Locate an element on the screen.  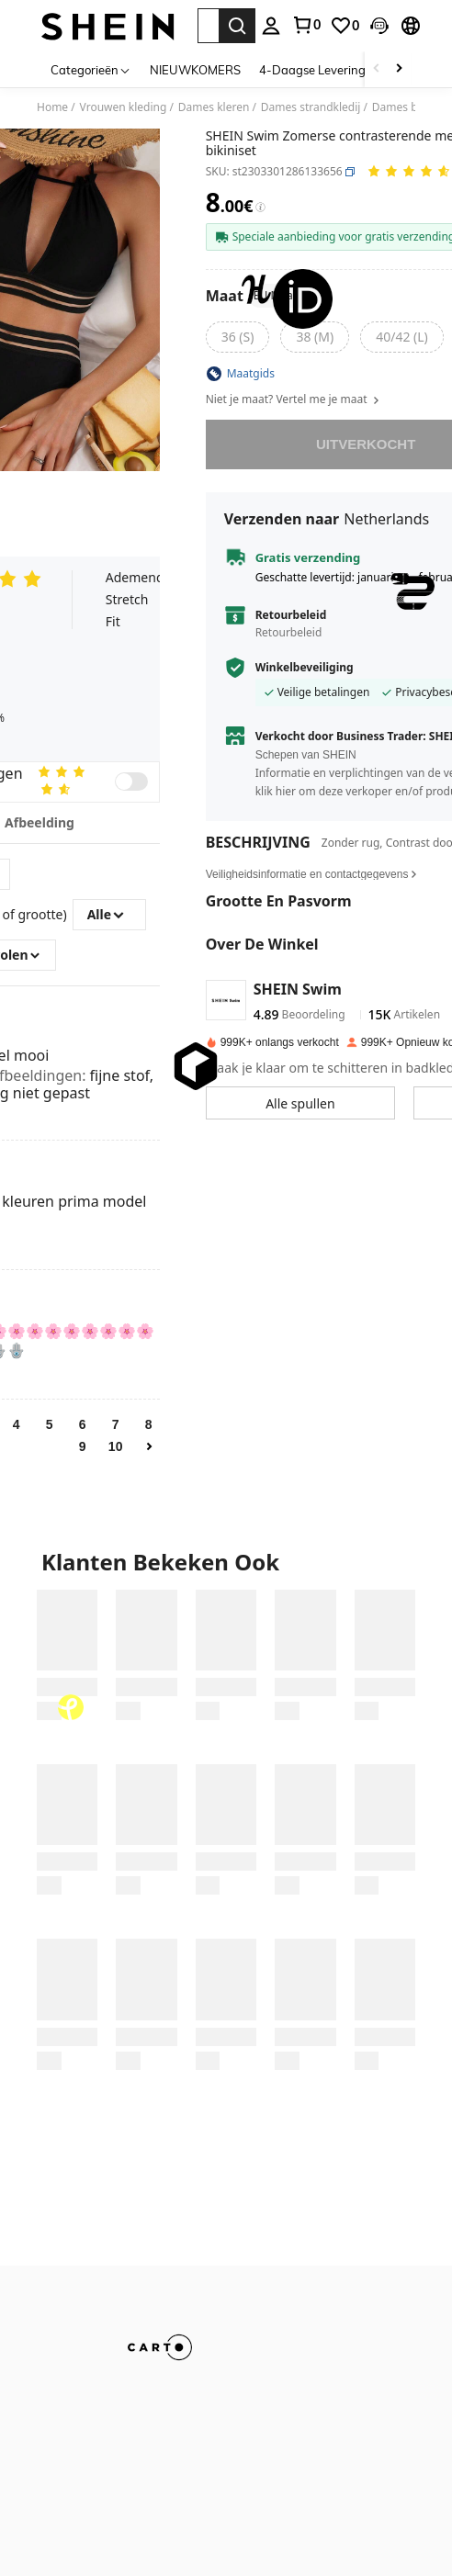
reason studios logo is located at coordinates (196, 1066).